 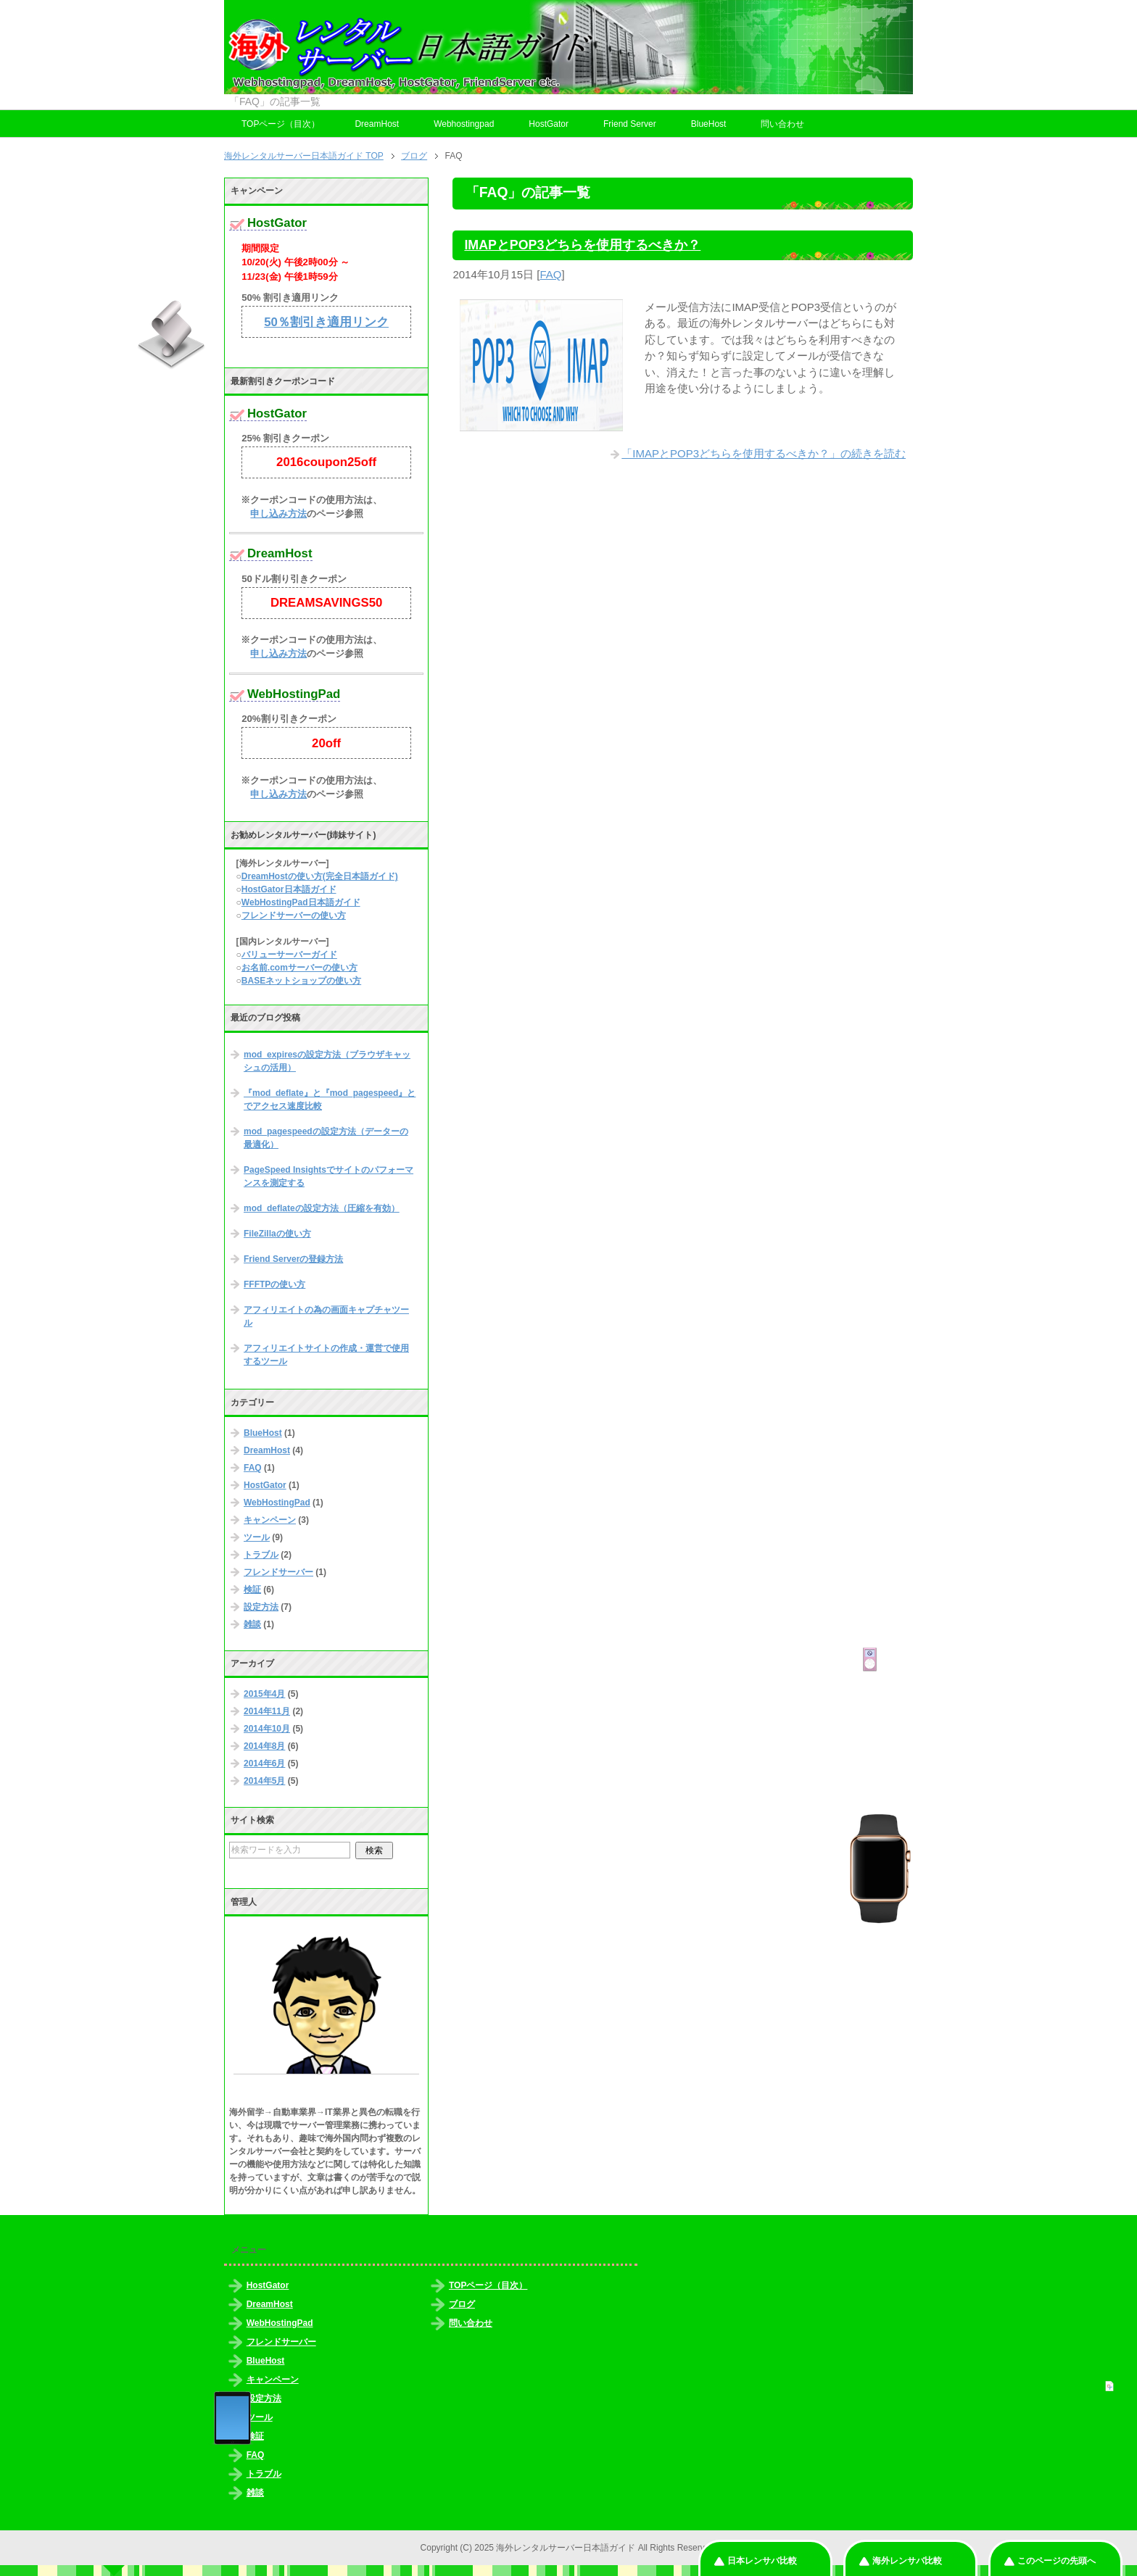 I want to click on apple watch device icon, so click(x=879, y=1869).